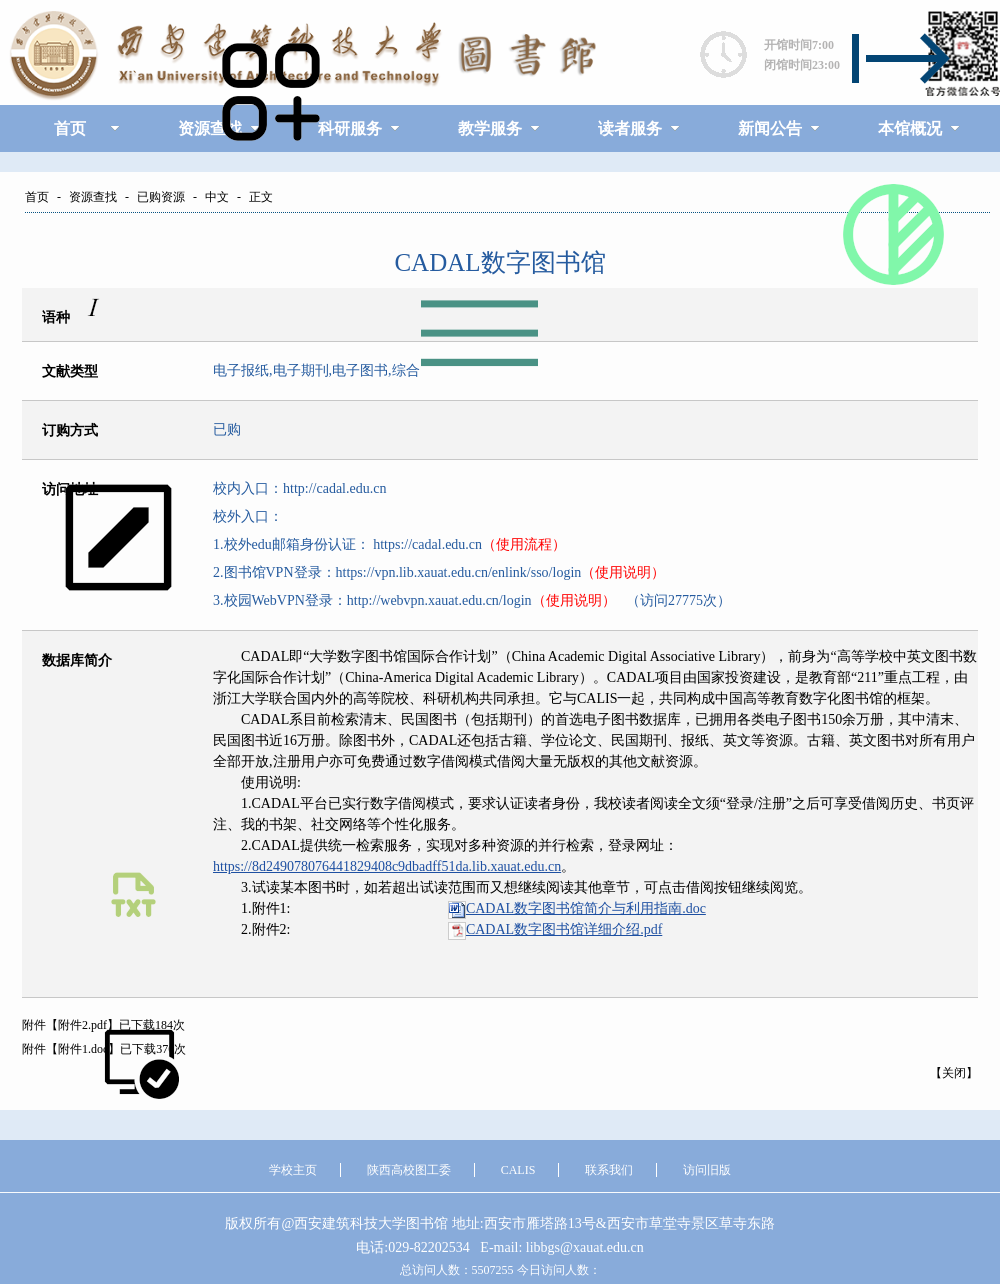  I want to click on apply italic formatting to selected text, so click(93, 307).